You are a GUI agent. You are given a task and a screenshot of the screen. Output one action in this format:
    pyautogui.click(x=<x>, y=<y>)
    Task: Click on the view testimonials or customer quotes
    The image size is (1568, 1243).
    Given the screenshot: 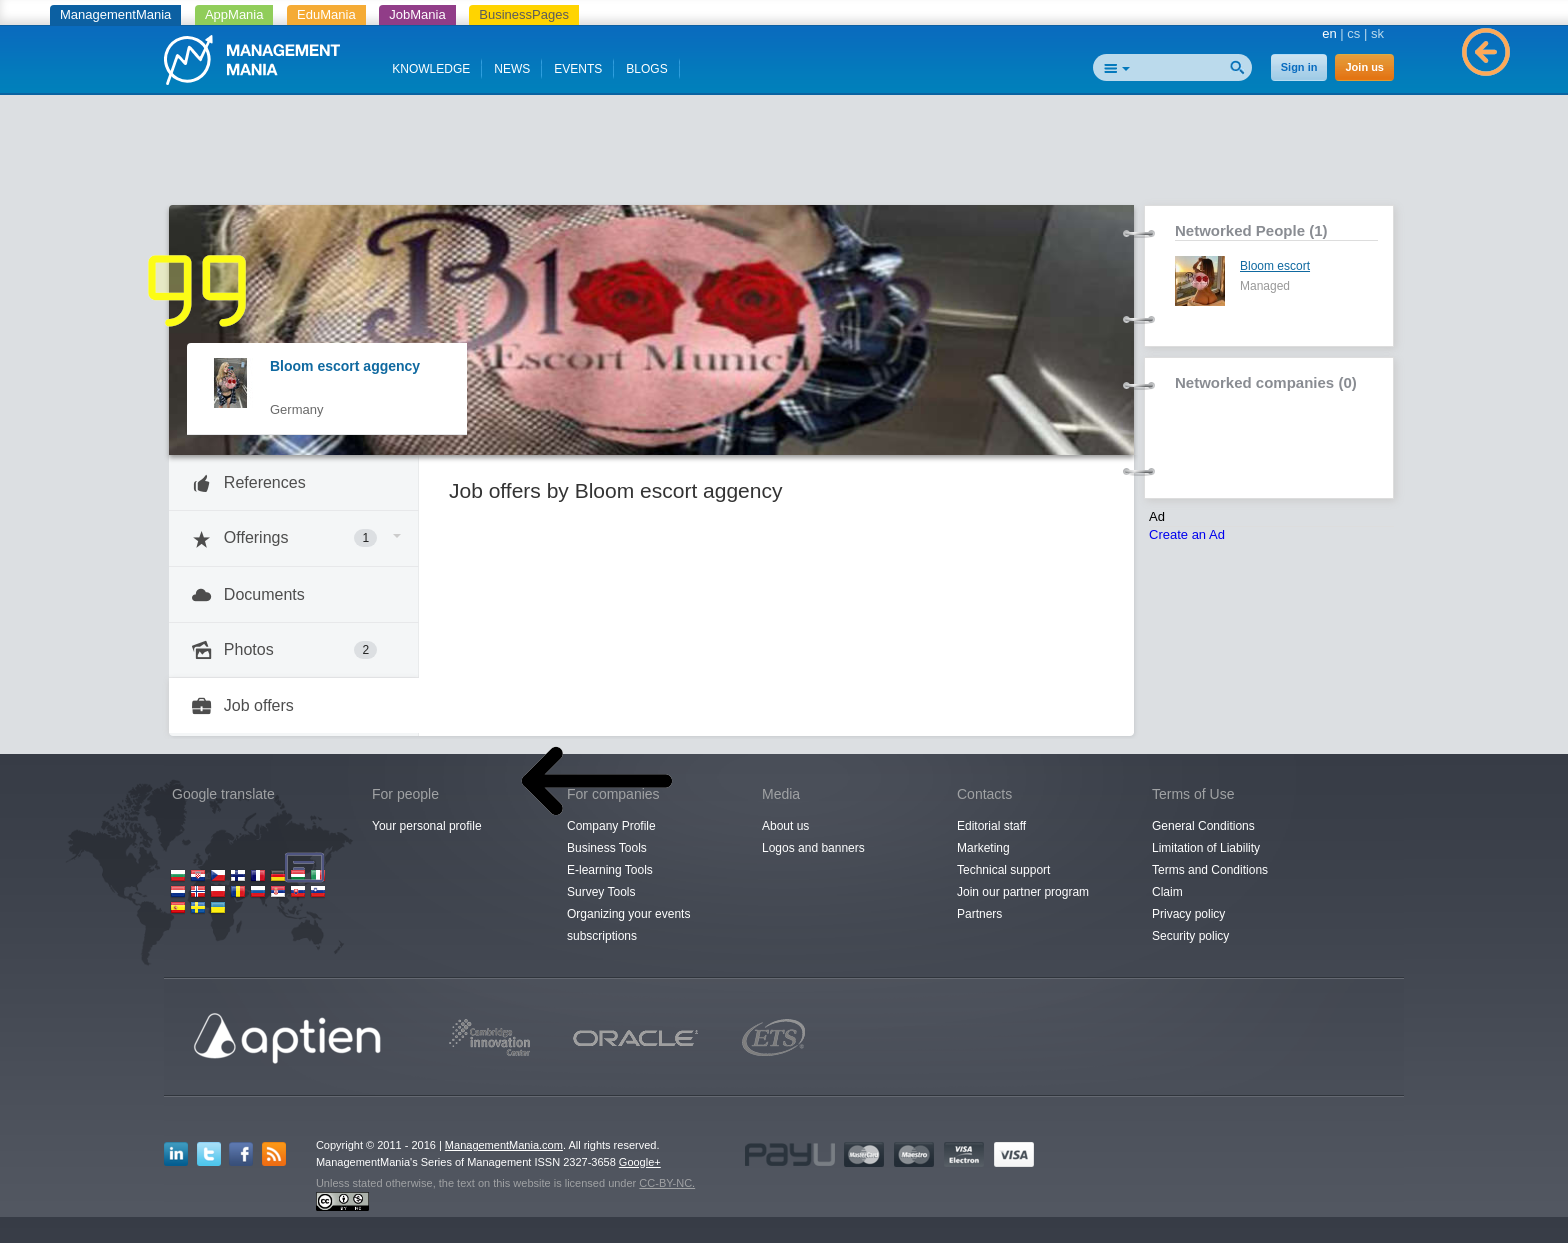 What is the action you would take?
    pyautogui.click(x=197, y=289)
    